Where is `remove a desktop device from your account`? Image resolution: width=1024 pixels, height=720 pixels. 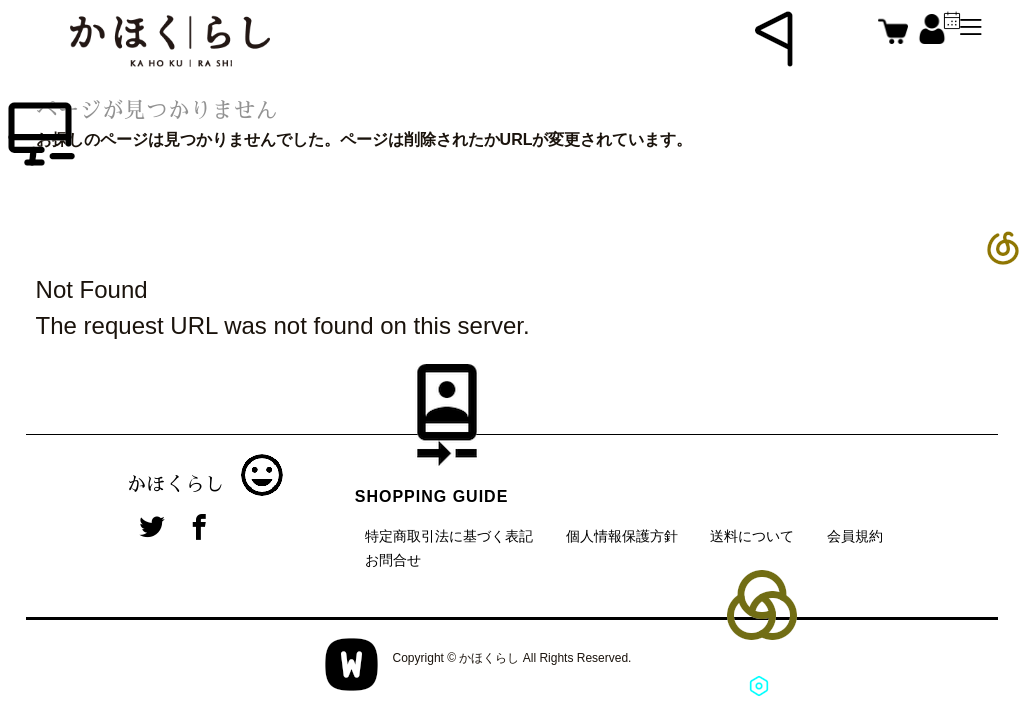
remove a desktop device from your account is located at coordinates (40, 134).